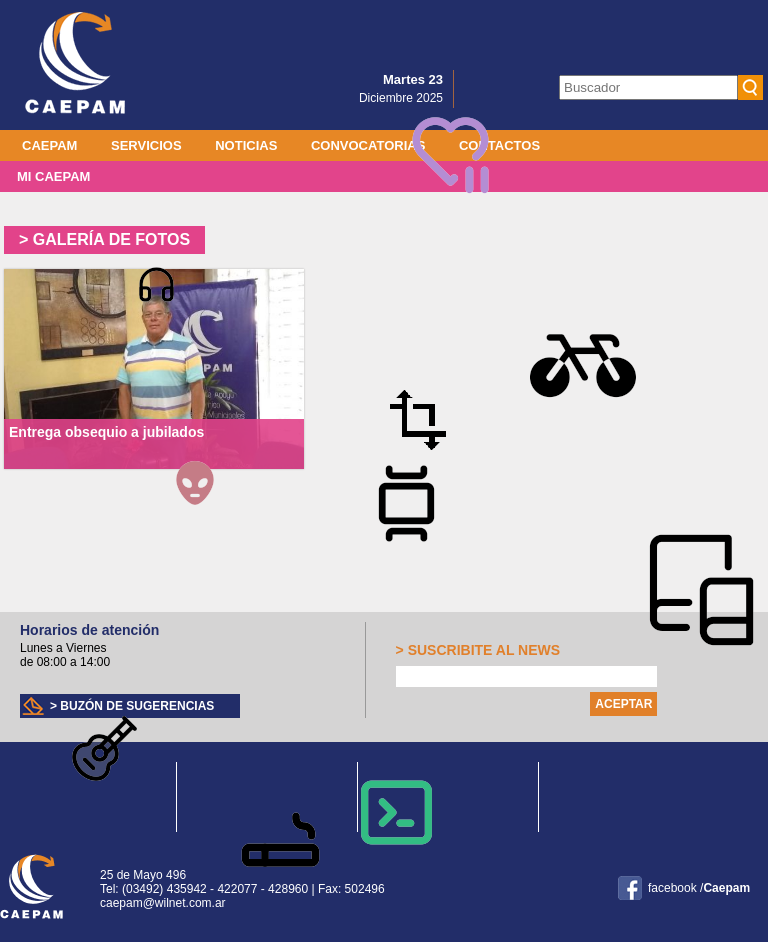  Describe the element at coordinates (156, 284) in the screenshot. I see `access audio or music player` at that location.